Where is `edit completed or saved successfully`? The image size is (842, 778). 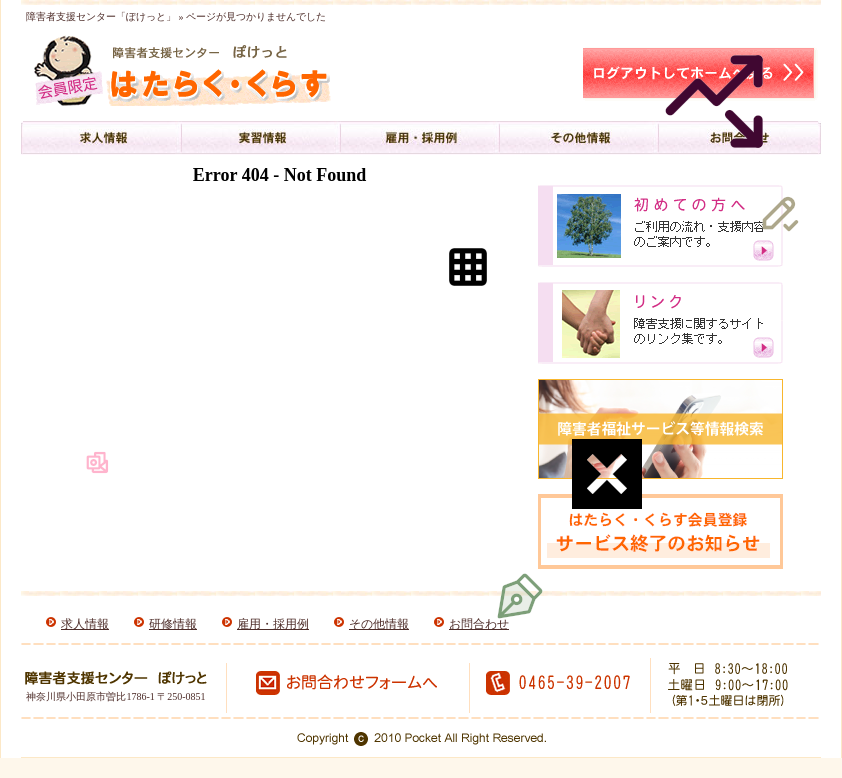
edit completed or saved successfully is located at coordinates (779, 212).